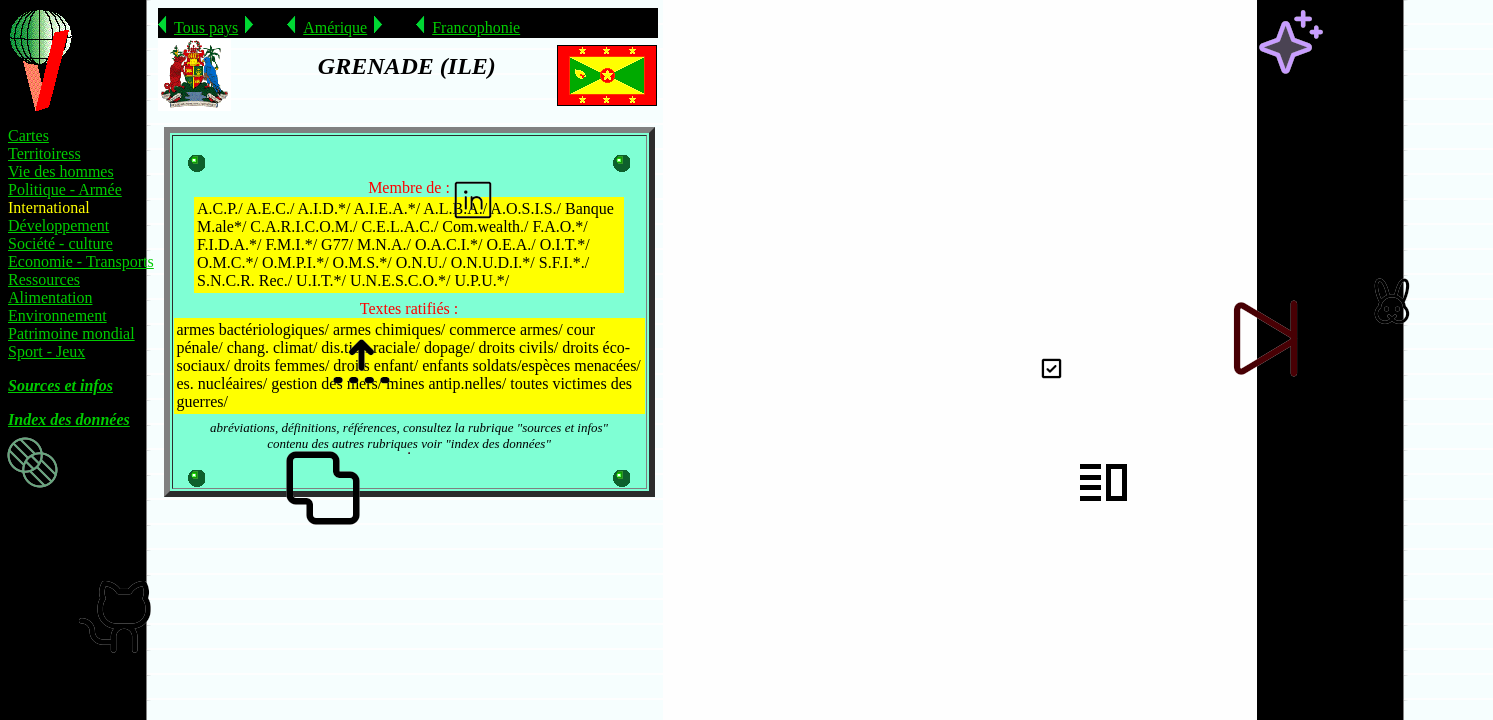 Image resolution: width=1493 pixels, height=720 pixels. Describe the element at coordinates (1051, 368) in the screenshot. I see `mark task as complete` at that location.